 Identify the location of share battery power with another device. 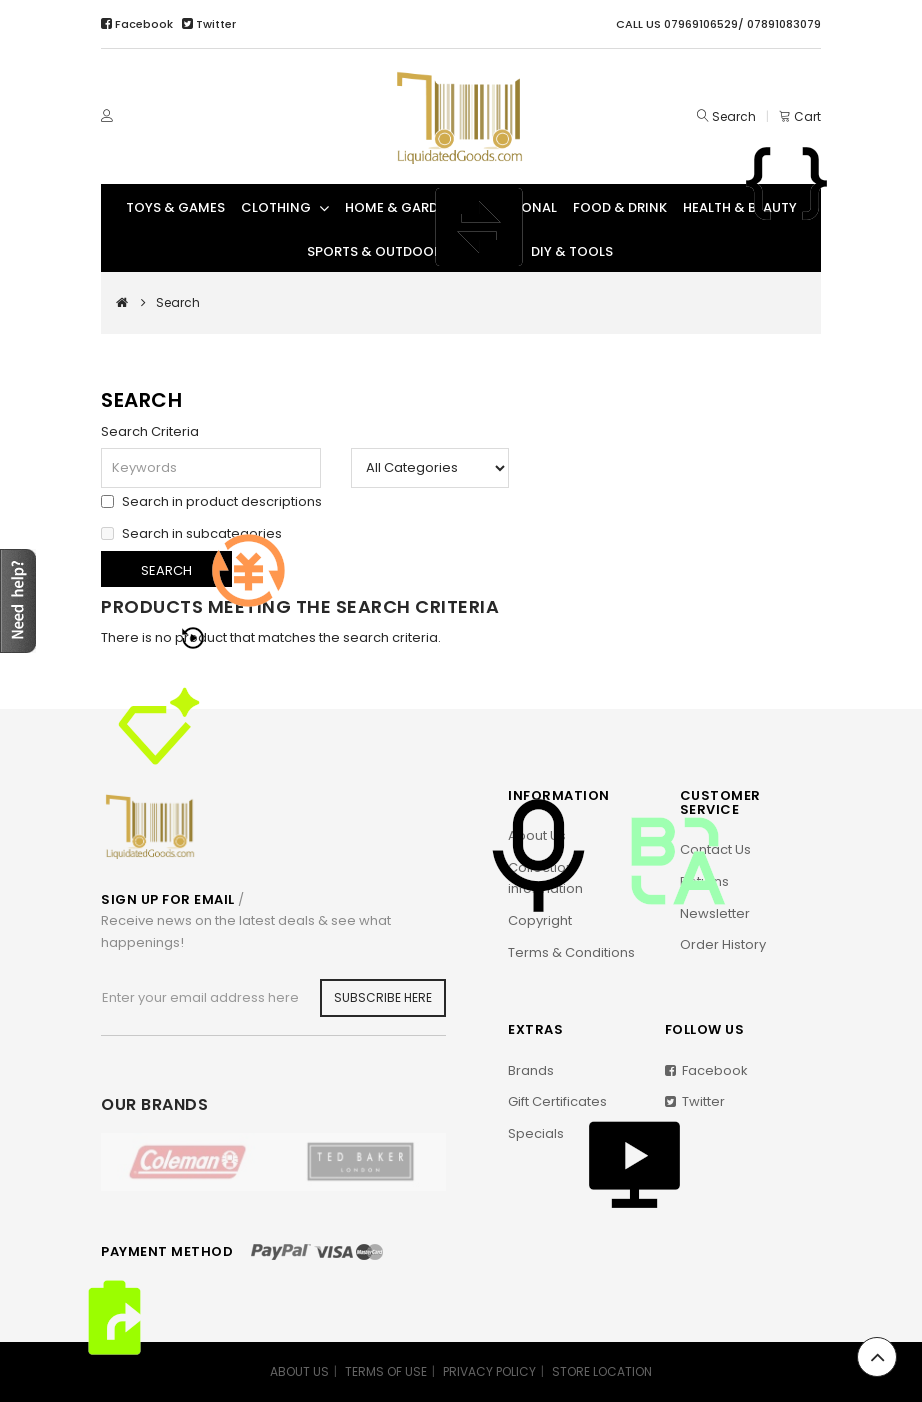
(114, 1317).